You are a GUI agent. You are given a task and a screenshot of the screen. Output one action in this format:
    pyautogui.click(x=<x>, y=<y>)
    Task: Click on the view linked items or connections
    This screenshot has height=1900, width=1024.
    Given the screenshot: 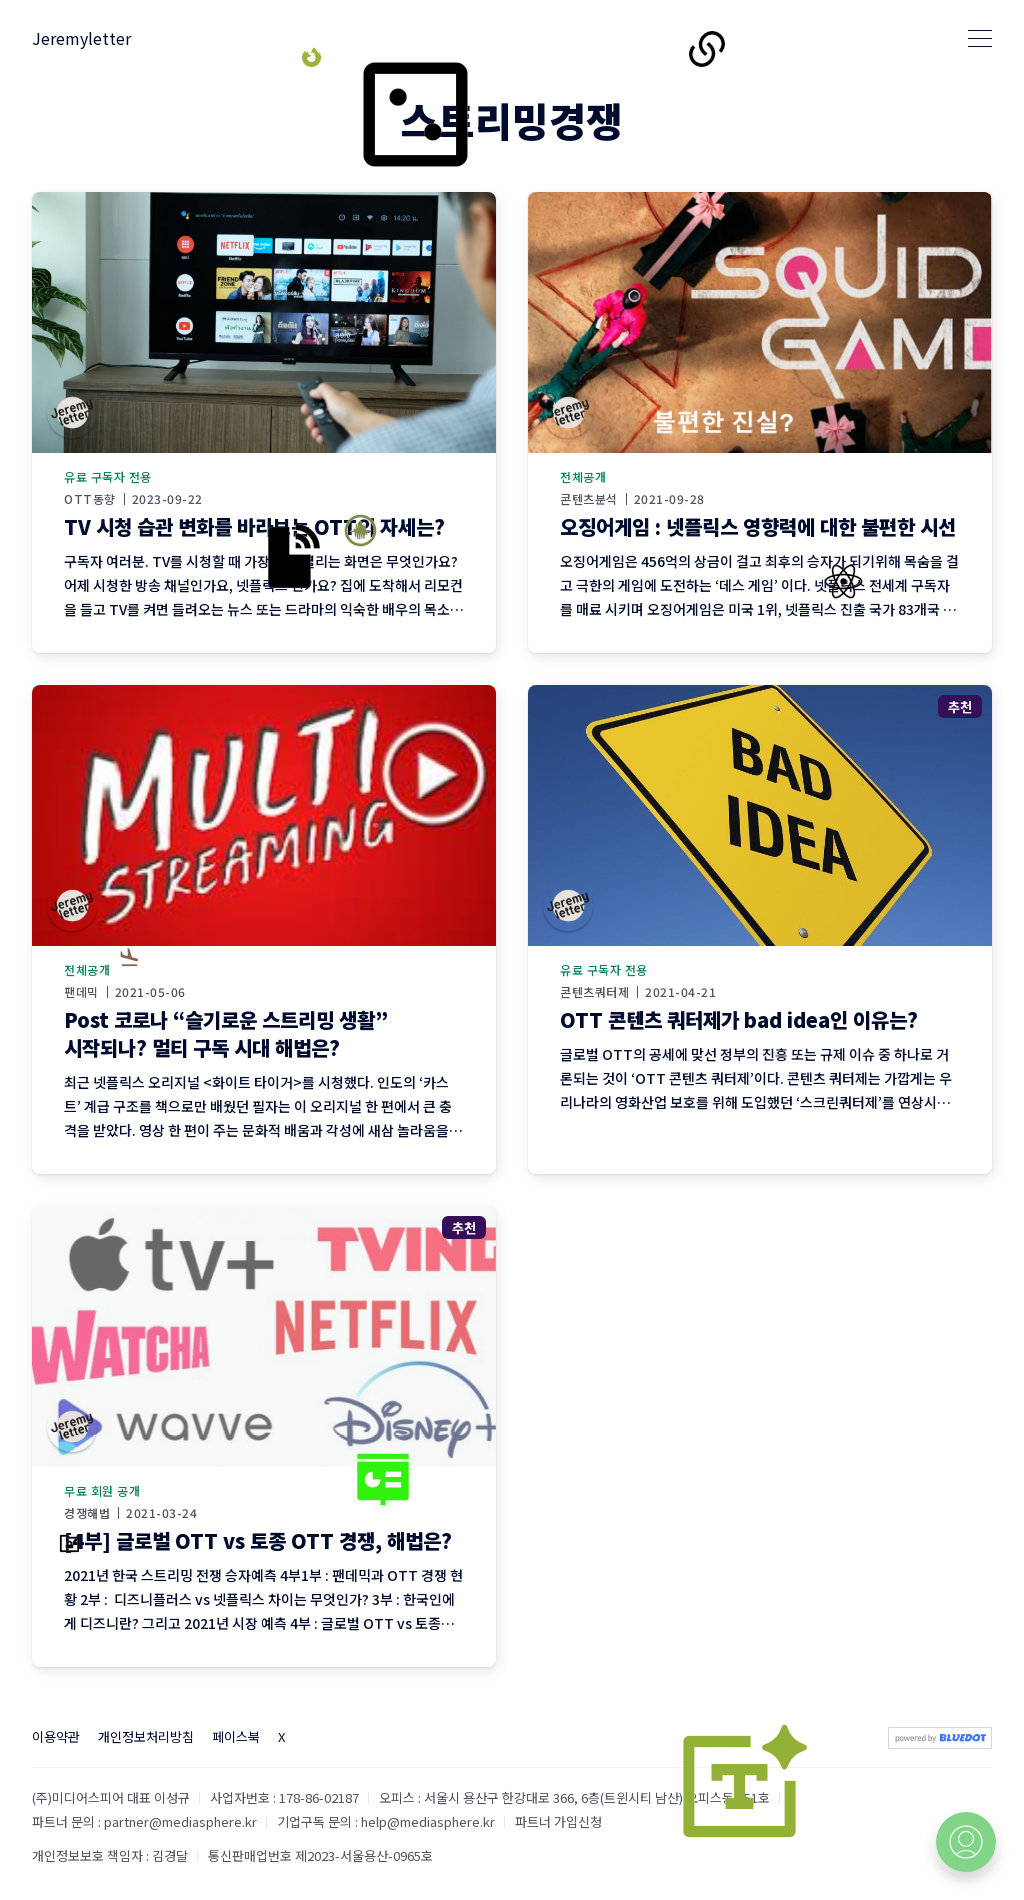 What is the action you would take?
    pyautogui.click(x=707, y=49)
    